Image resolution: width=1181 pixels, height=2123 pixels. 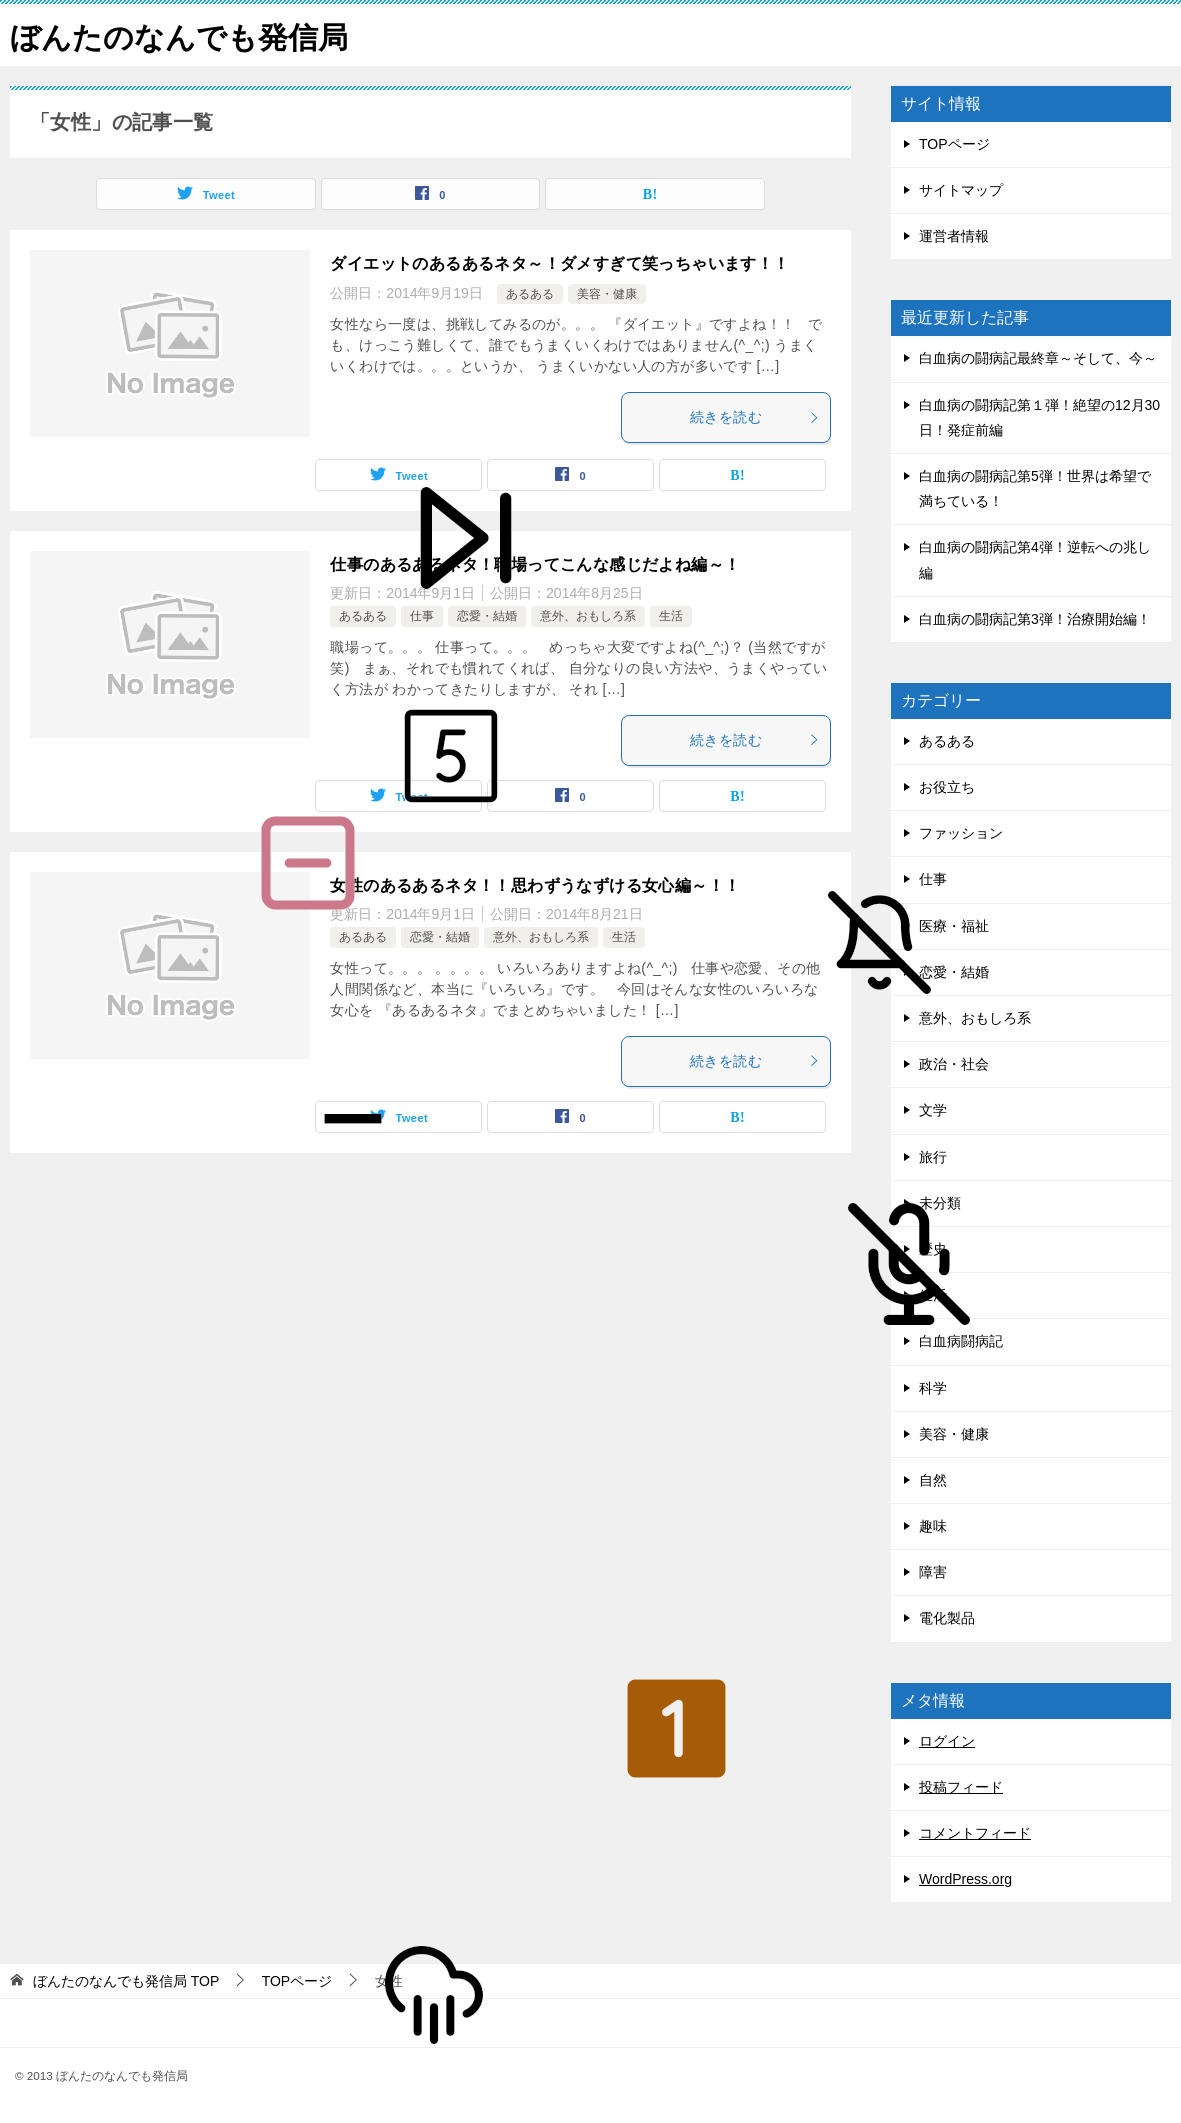 What do you see at coordinates (466, 538) in the screenshot?
I see `skip to the next track` at bounding box center [466, 538].